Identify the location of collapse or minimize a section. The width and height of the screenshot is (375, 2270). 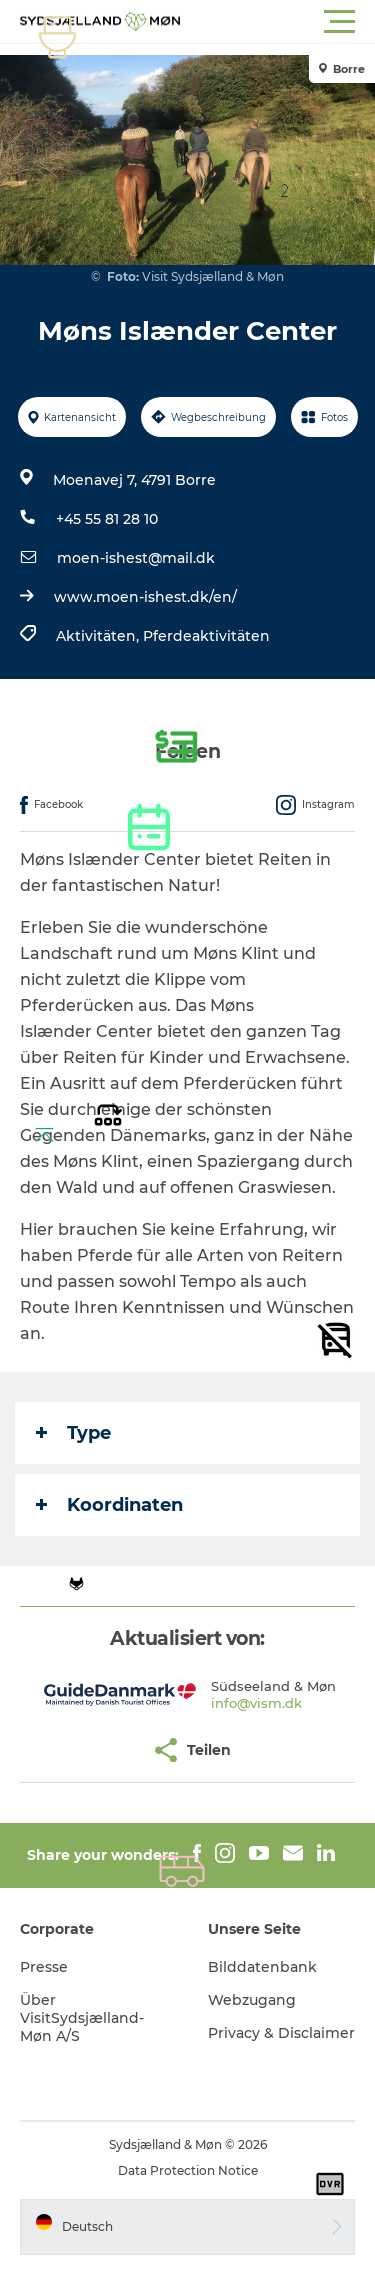
(44, 1134).